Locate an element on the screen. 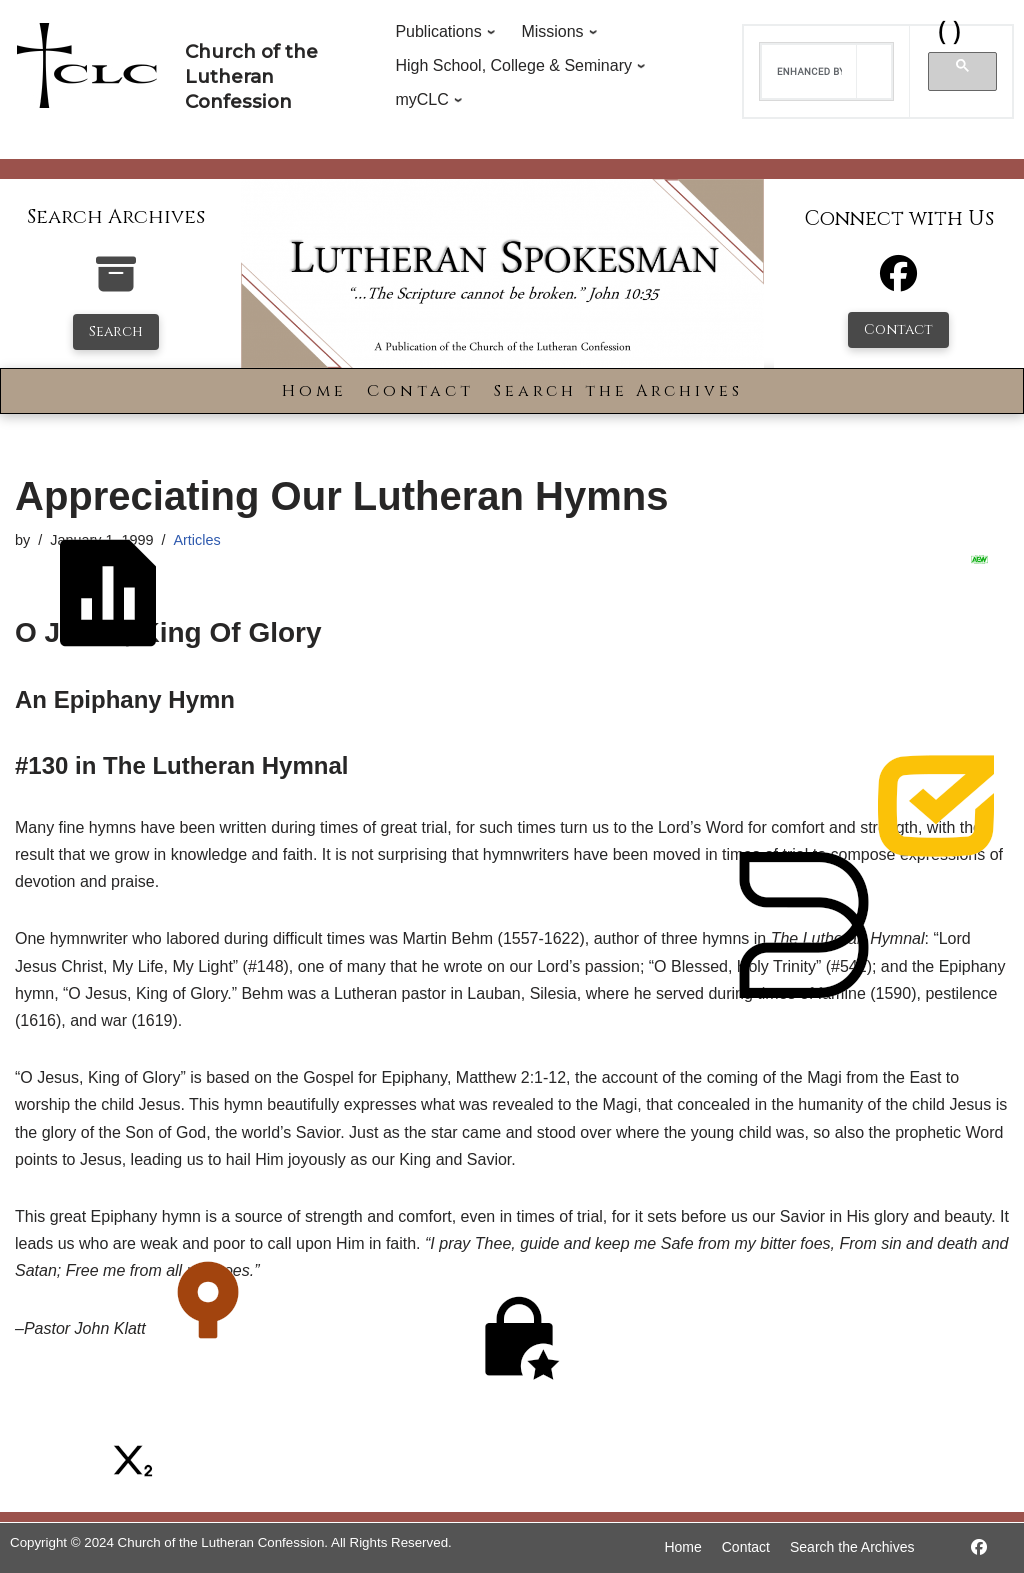 The width and height of the screenshot is (1024, 1573). helpdesk logo - customer support platform is located at coordinates (936, 806).